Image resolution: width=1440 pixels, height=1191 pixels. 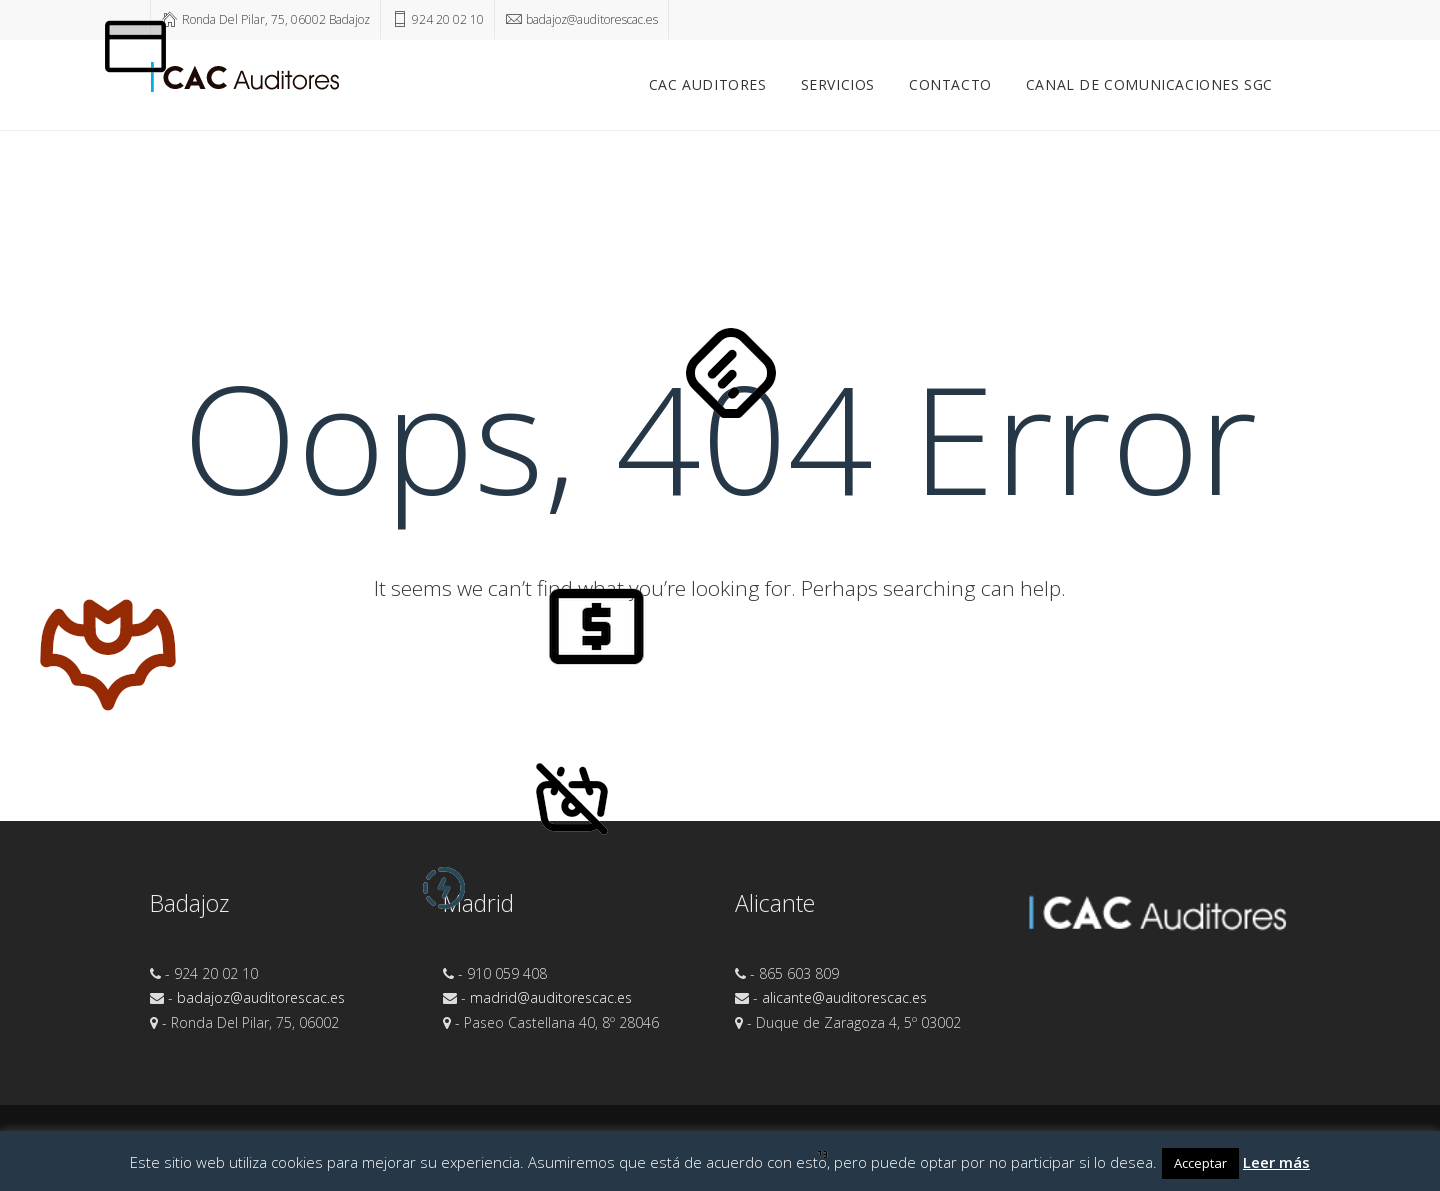 What do you see at coordinates (822, 1154) in the screenshot?
I see `displays the number 73 as a label or counter` at bounding box center [822, 1154].